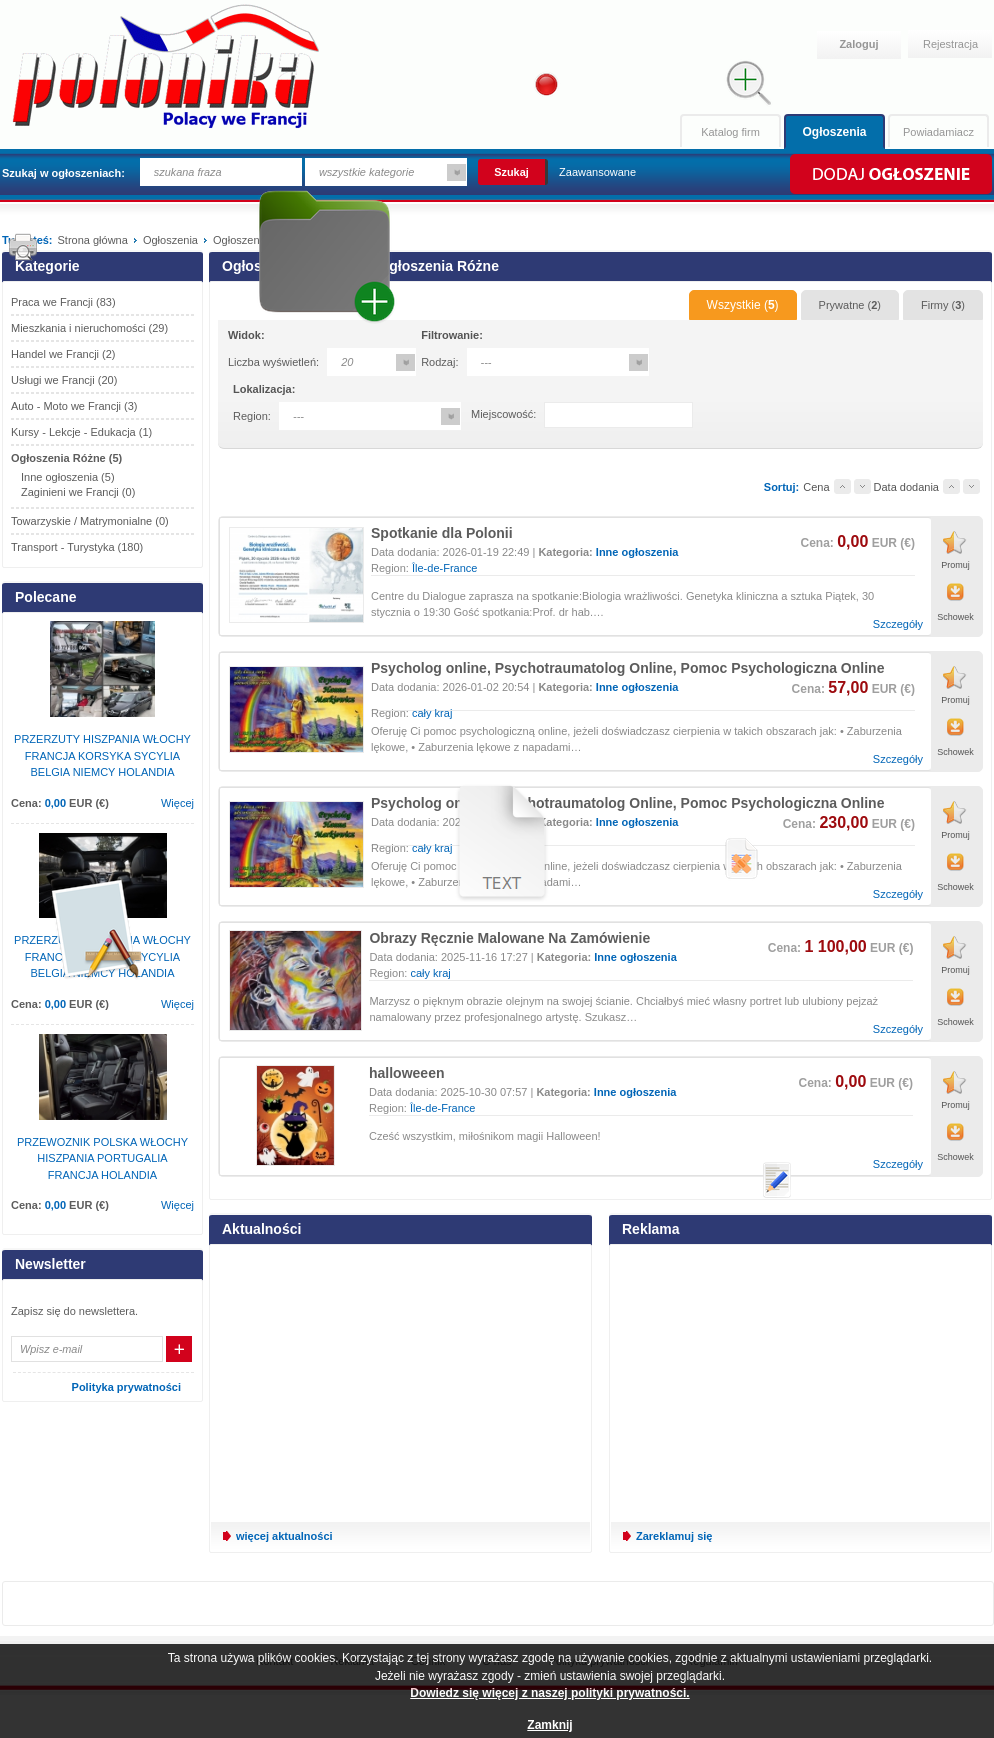  Describe the element at coordinates (546, 84) in the screenshot. I see `start recording audio or video` at that location.